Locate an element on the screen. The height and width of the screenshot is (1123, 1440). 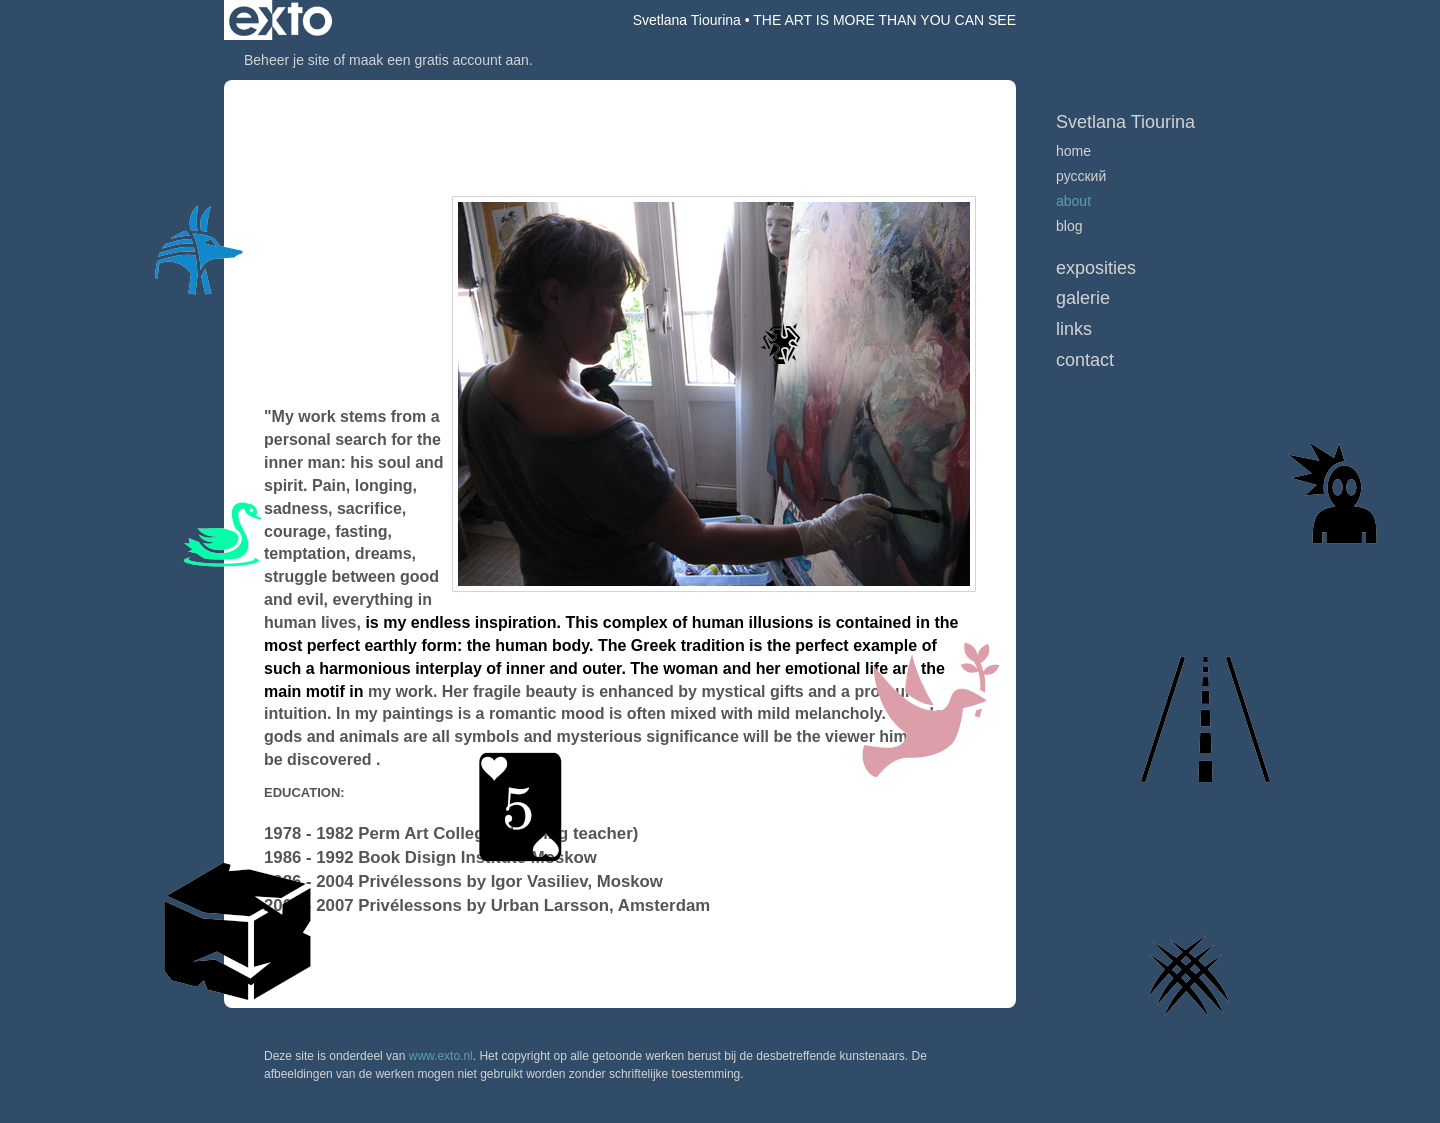
decorative swan icon for nature or wildlife themed games is located at coordinates (223, 537).